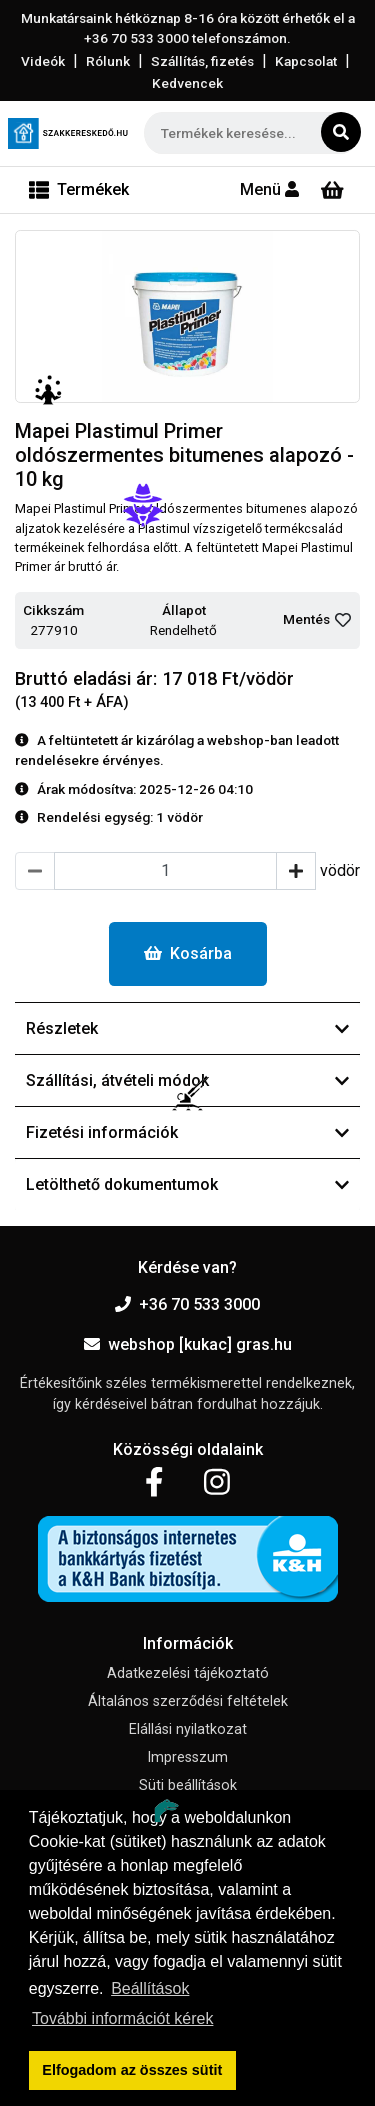 This screenshot has width=375, height=2106. What do you see at coordinates (143, 505) in the screenshot?
I see `enable incognito or private browsing mode` at bounding box center [143, 505].